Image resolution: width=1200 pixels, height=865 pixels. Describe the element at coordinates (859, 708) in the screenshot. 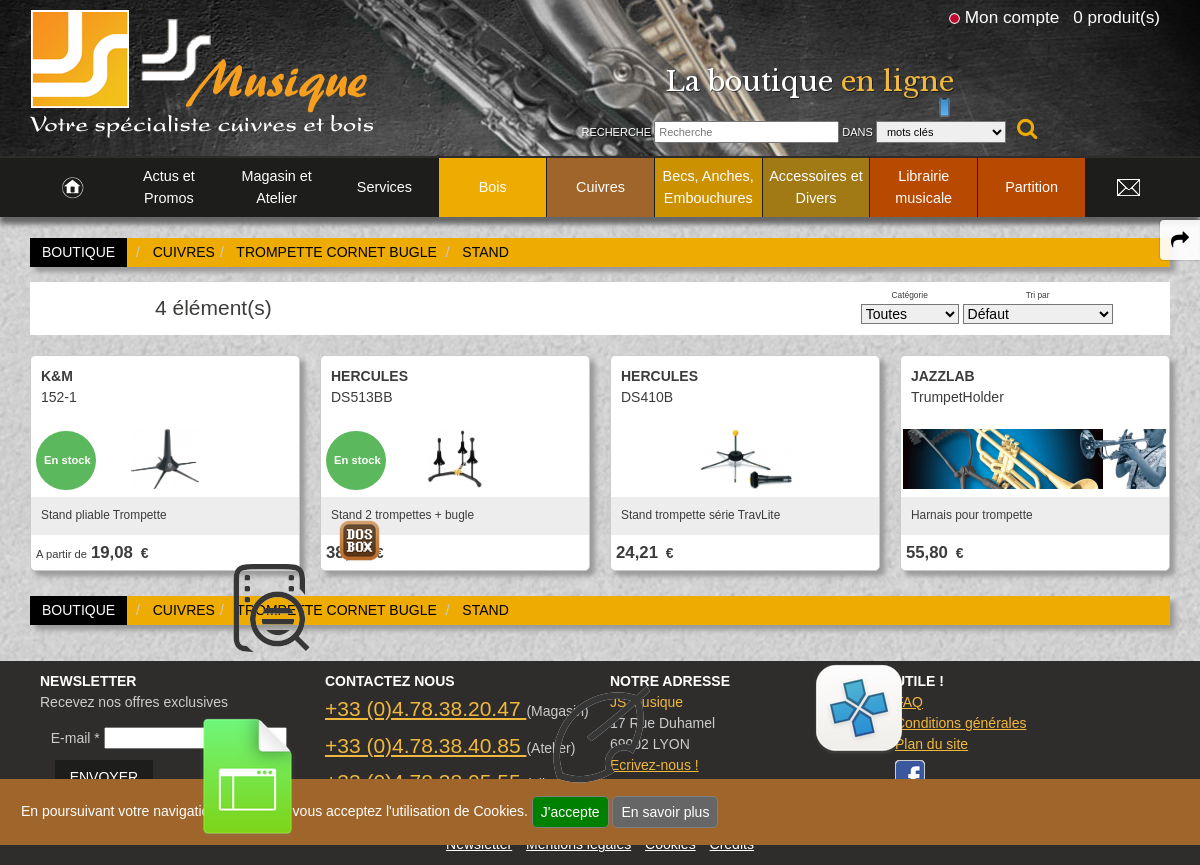

I see `launch ppsspp psp emulator` at that location.